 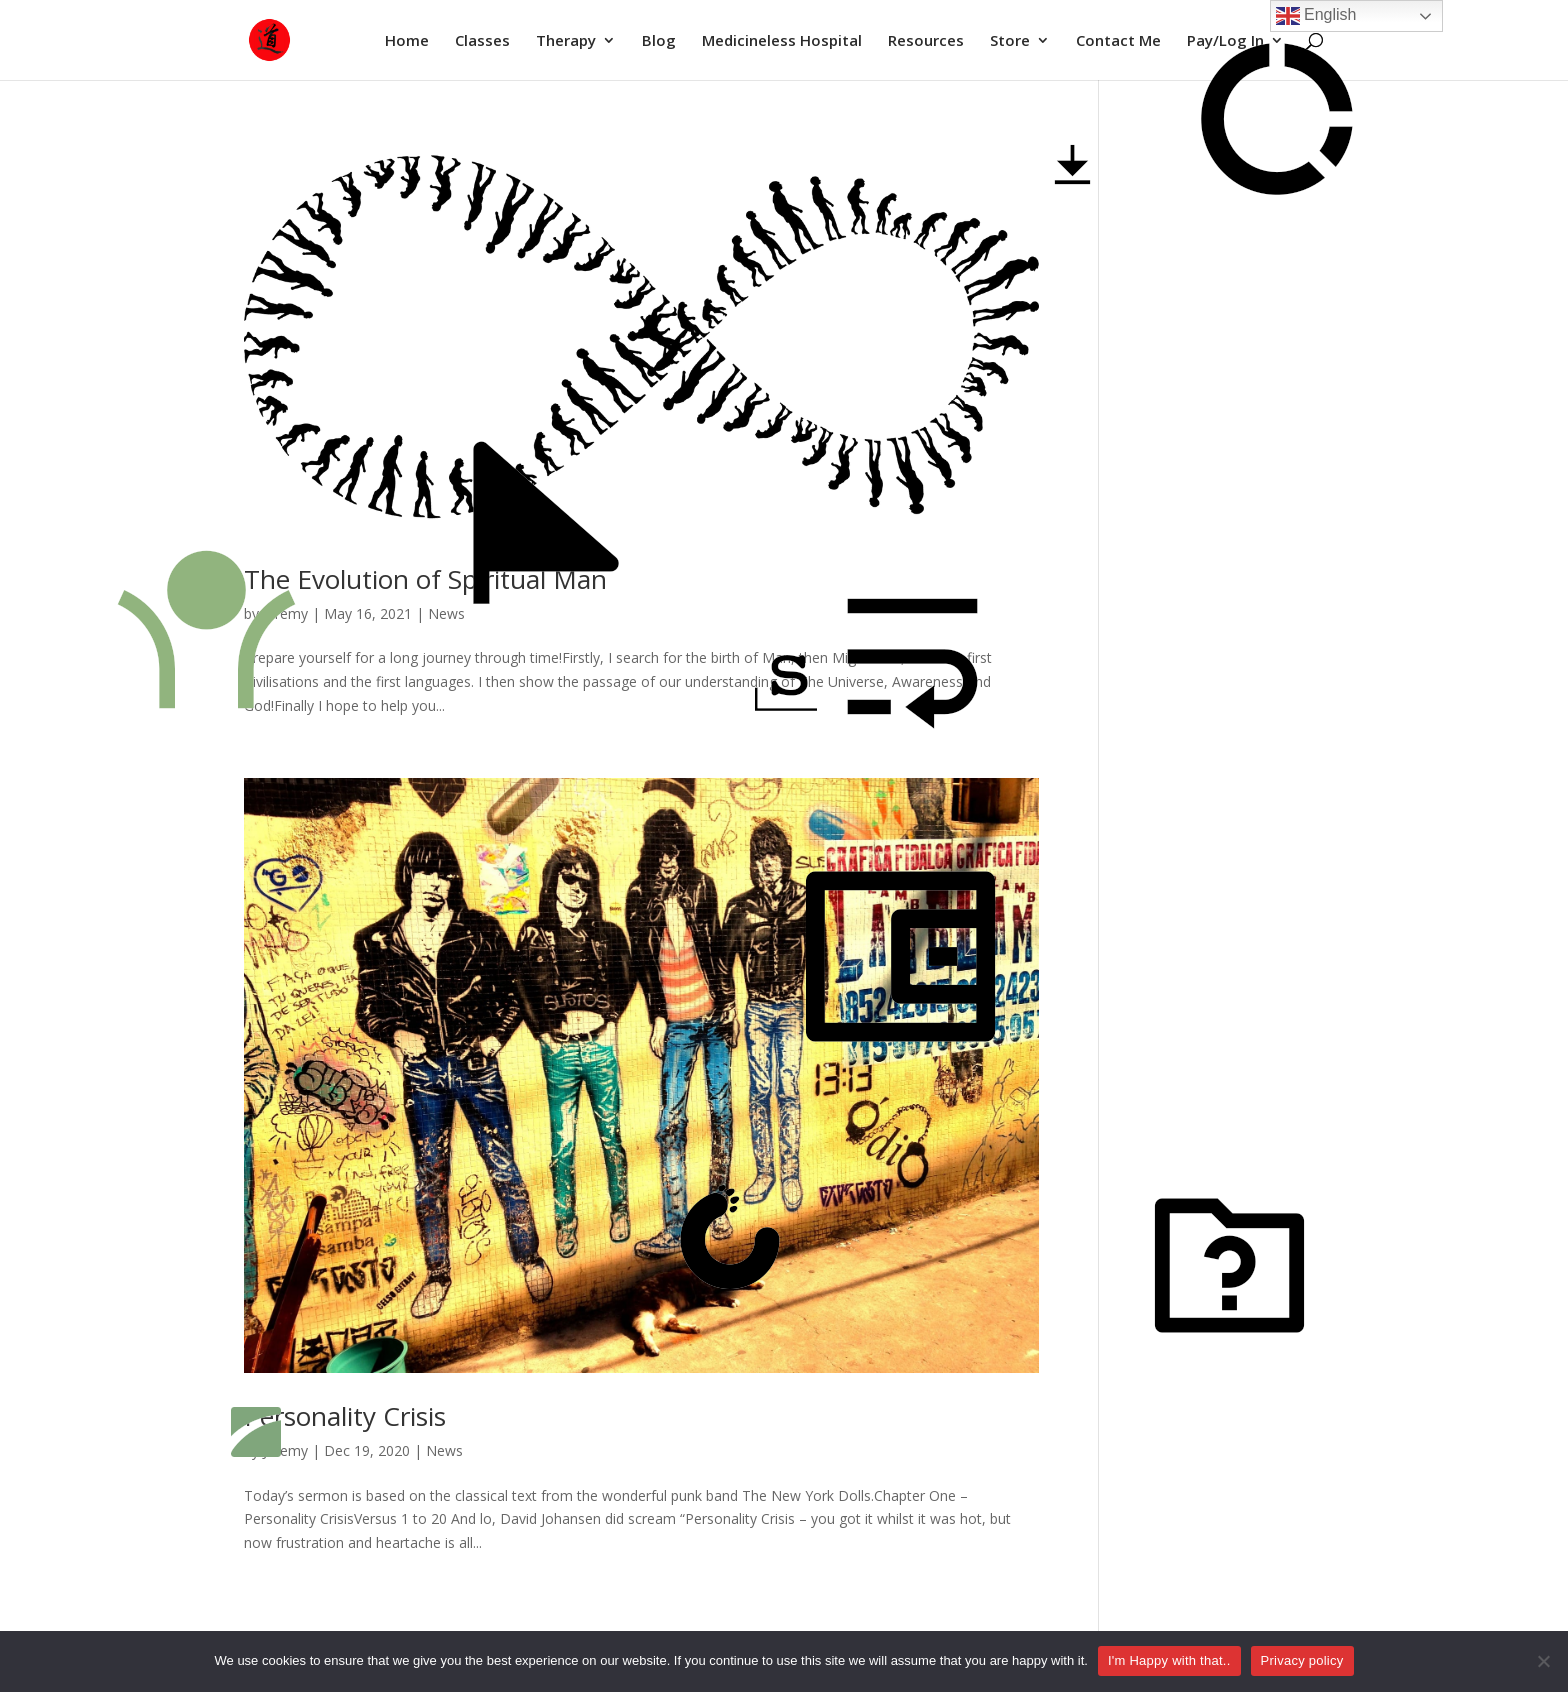 What do you see at coordinates (1072, 166) in the screenshot?
I see `download a file to your device` at bounding box center [1072, 166].